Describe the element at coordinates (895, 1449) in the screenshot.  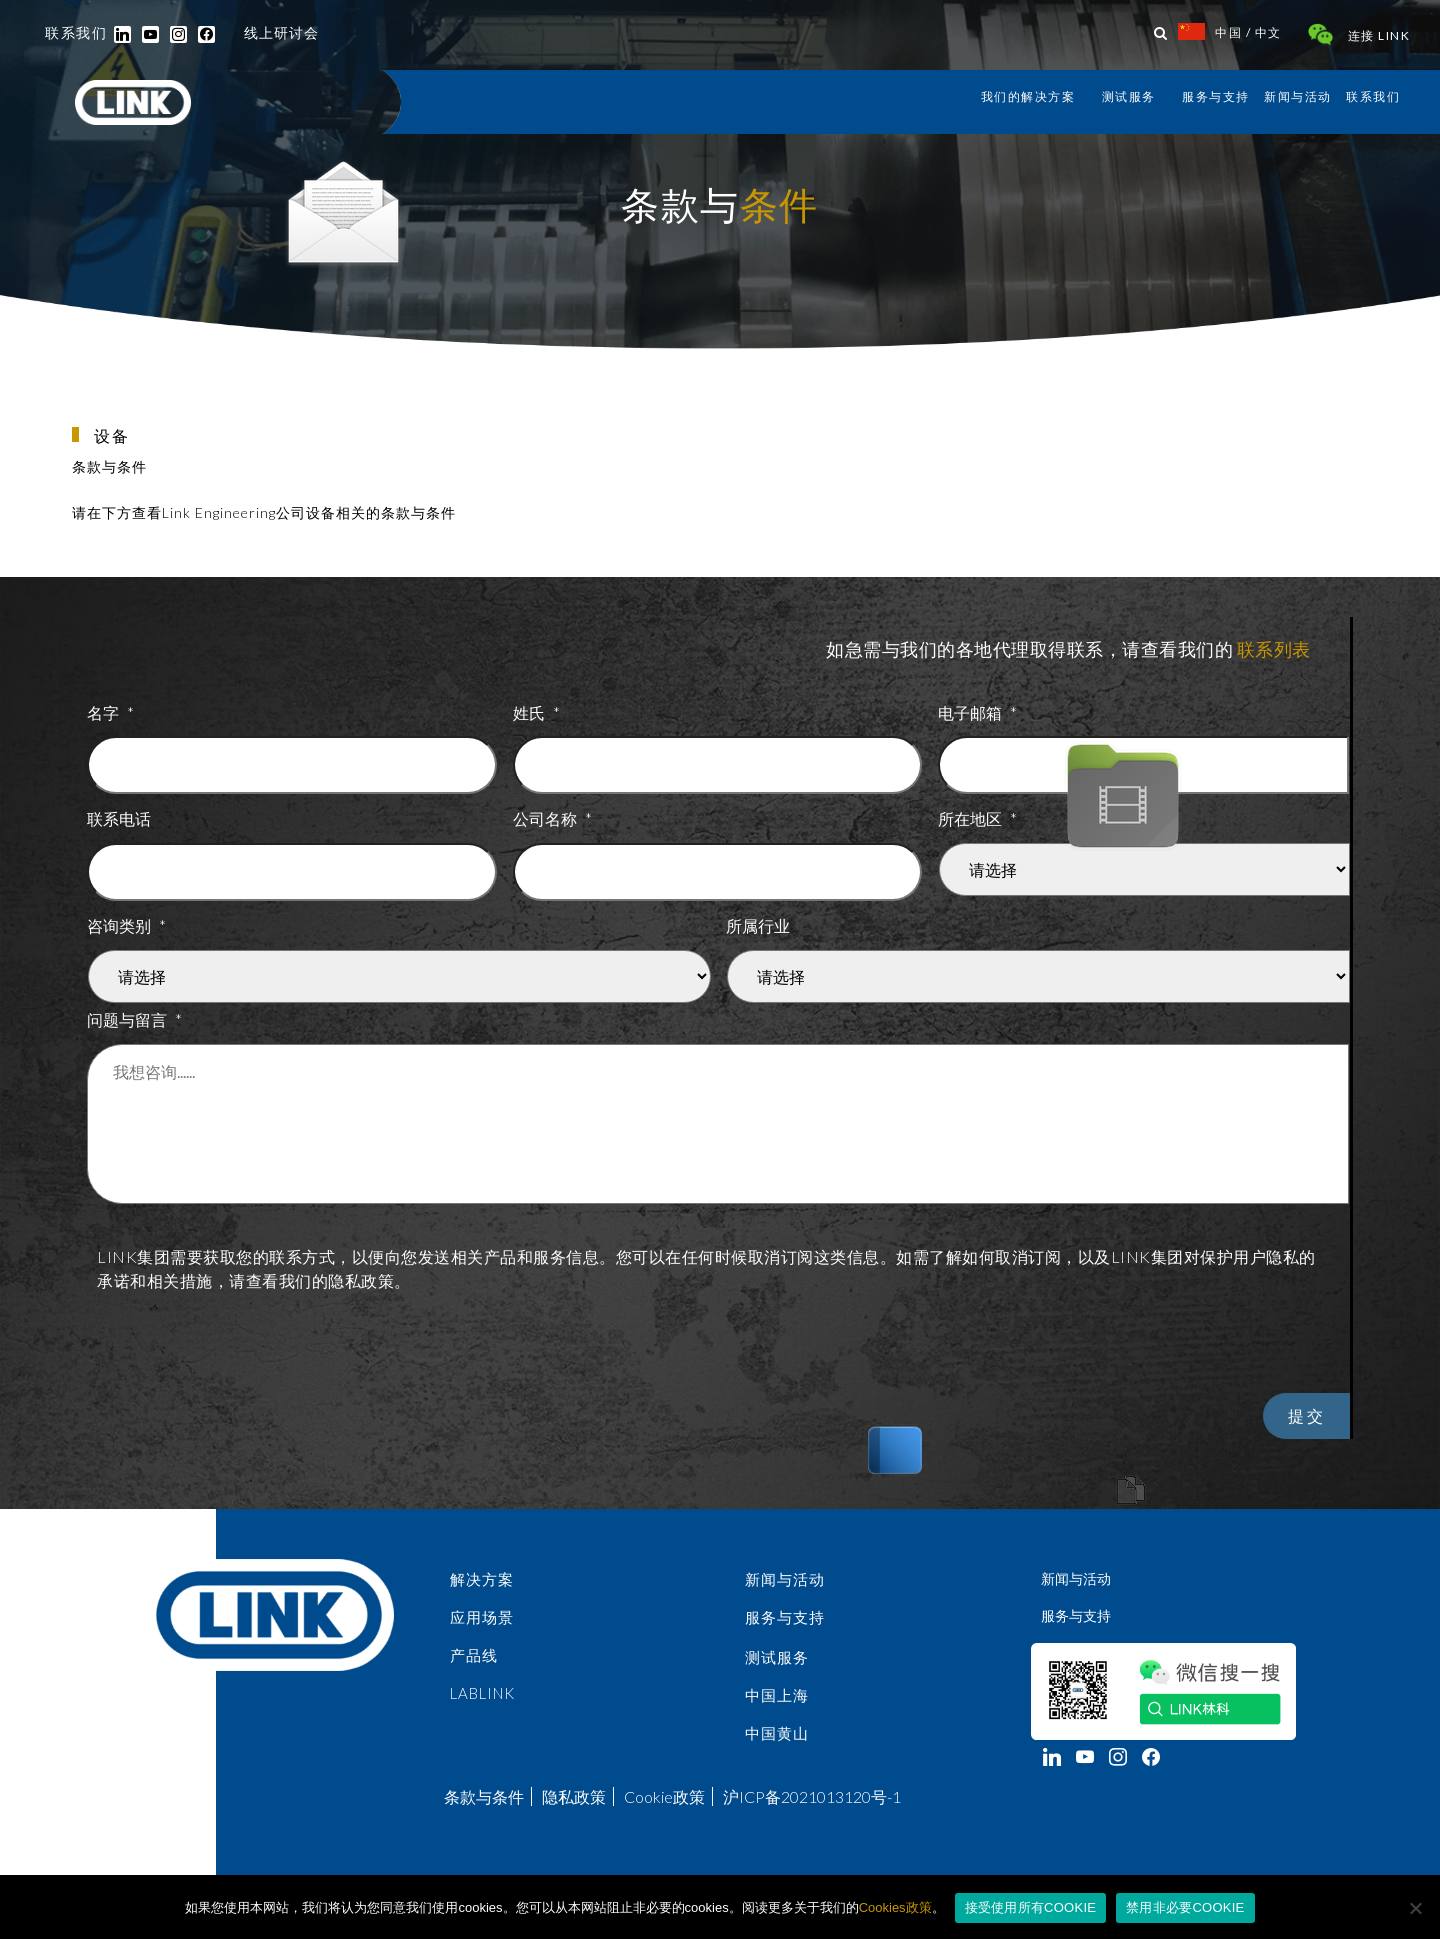
I see `access the desktop folder` at that location.